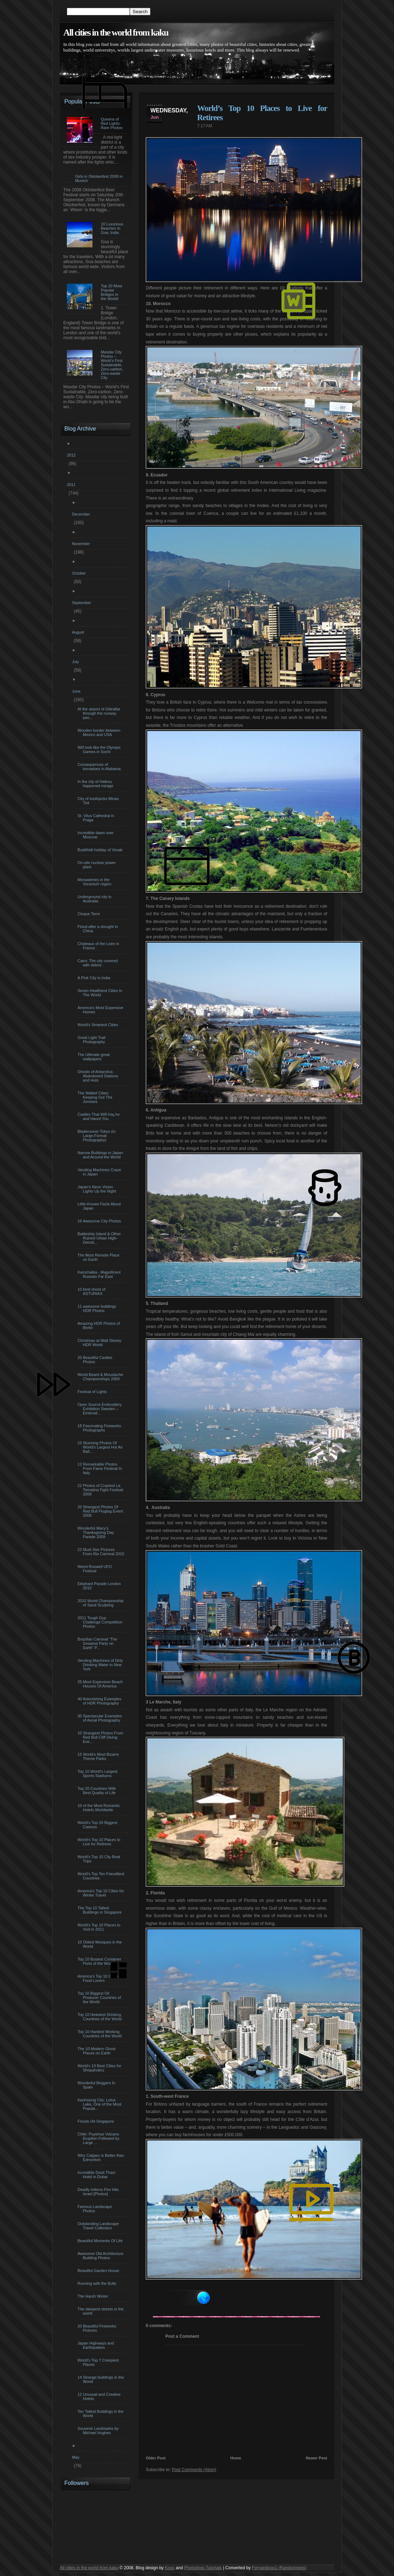  What do you see at coordinates (300, 301) in the screenshot?
I see `open microsoft word` at bounding box center [300, 301].